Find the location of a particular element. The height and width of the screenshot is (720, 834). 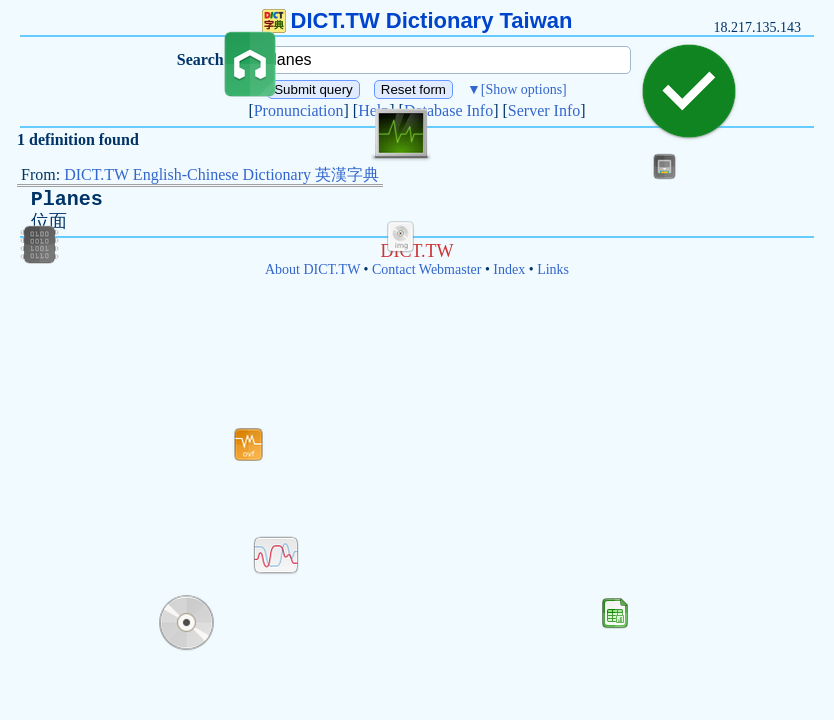

a VirtualBox OVF virtual machine file is located at coordinates (248, 444).